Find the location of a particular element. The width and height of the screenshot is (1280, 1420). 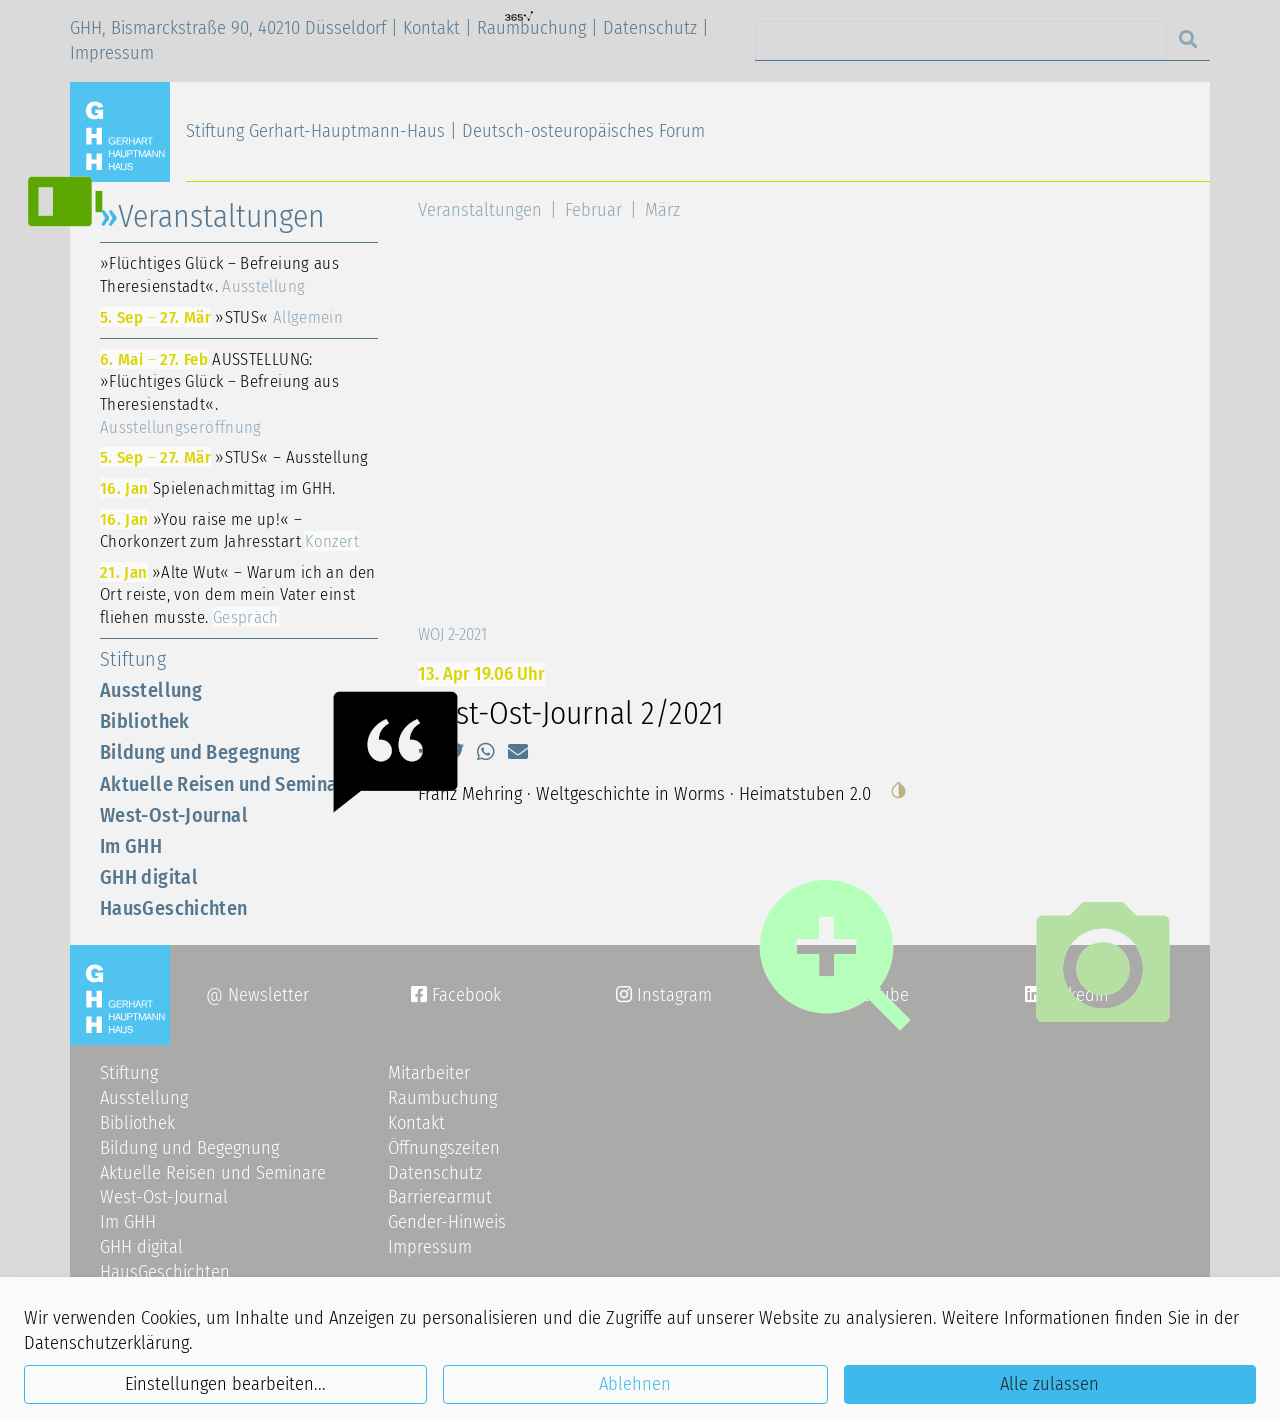

take a photo is located at coordinates (1103, 962).